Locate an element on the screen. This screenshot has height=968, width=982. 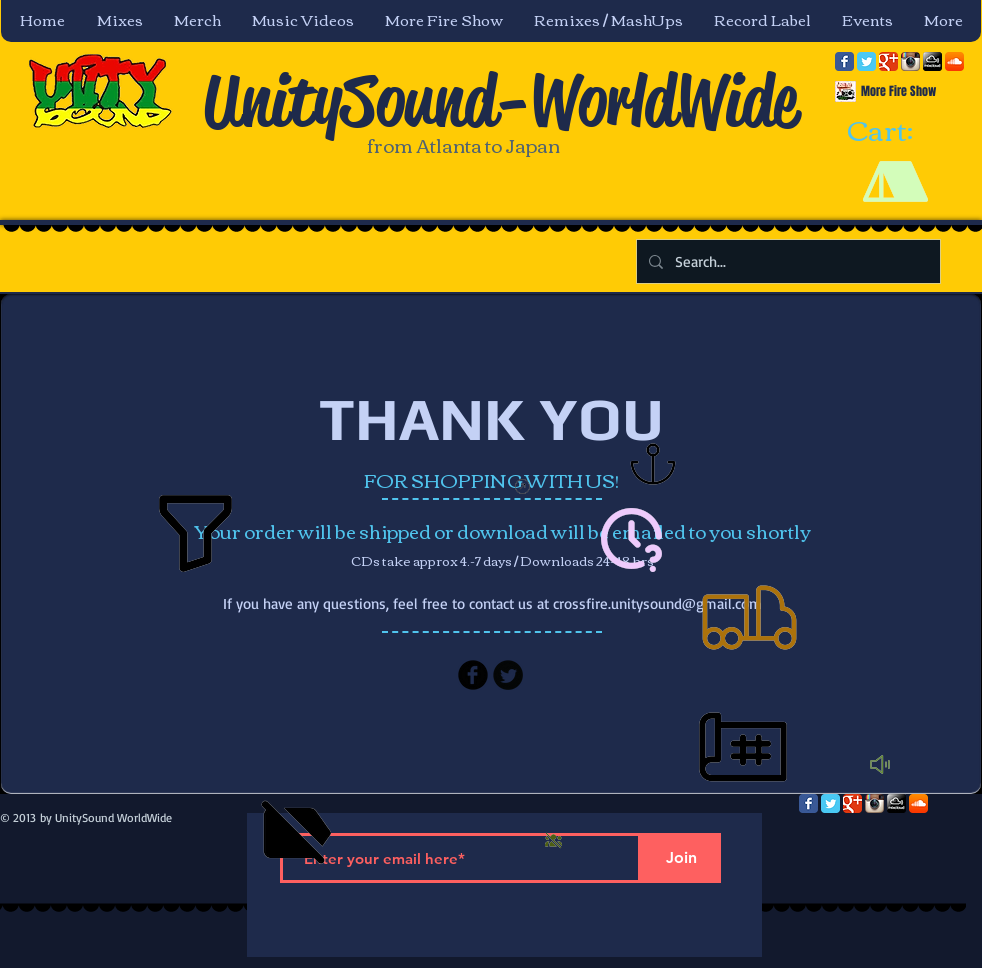
track shipment or delivery status is located at coordinates (749, 617).